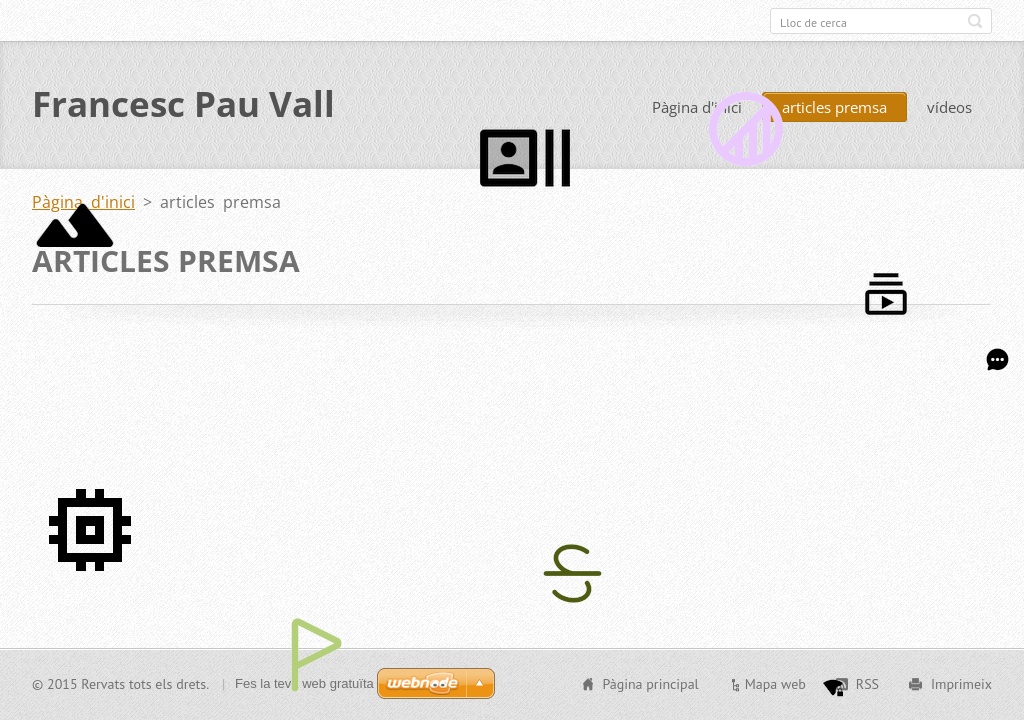  I want to click on apply strikethrough formatting to selected text, so click(572, 573).